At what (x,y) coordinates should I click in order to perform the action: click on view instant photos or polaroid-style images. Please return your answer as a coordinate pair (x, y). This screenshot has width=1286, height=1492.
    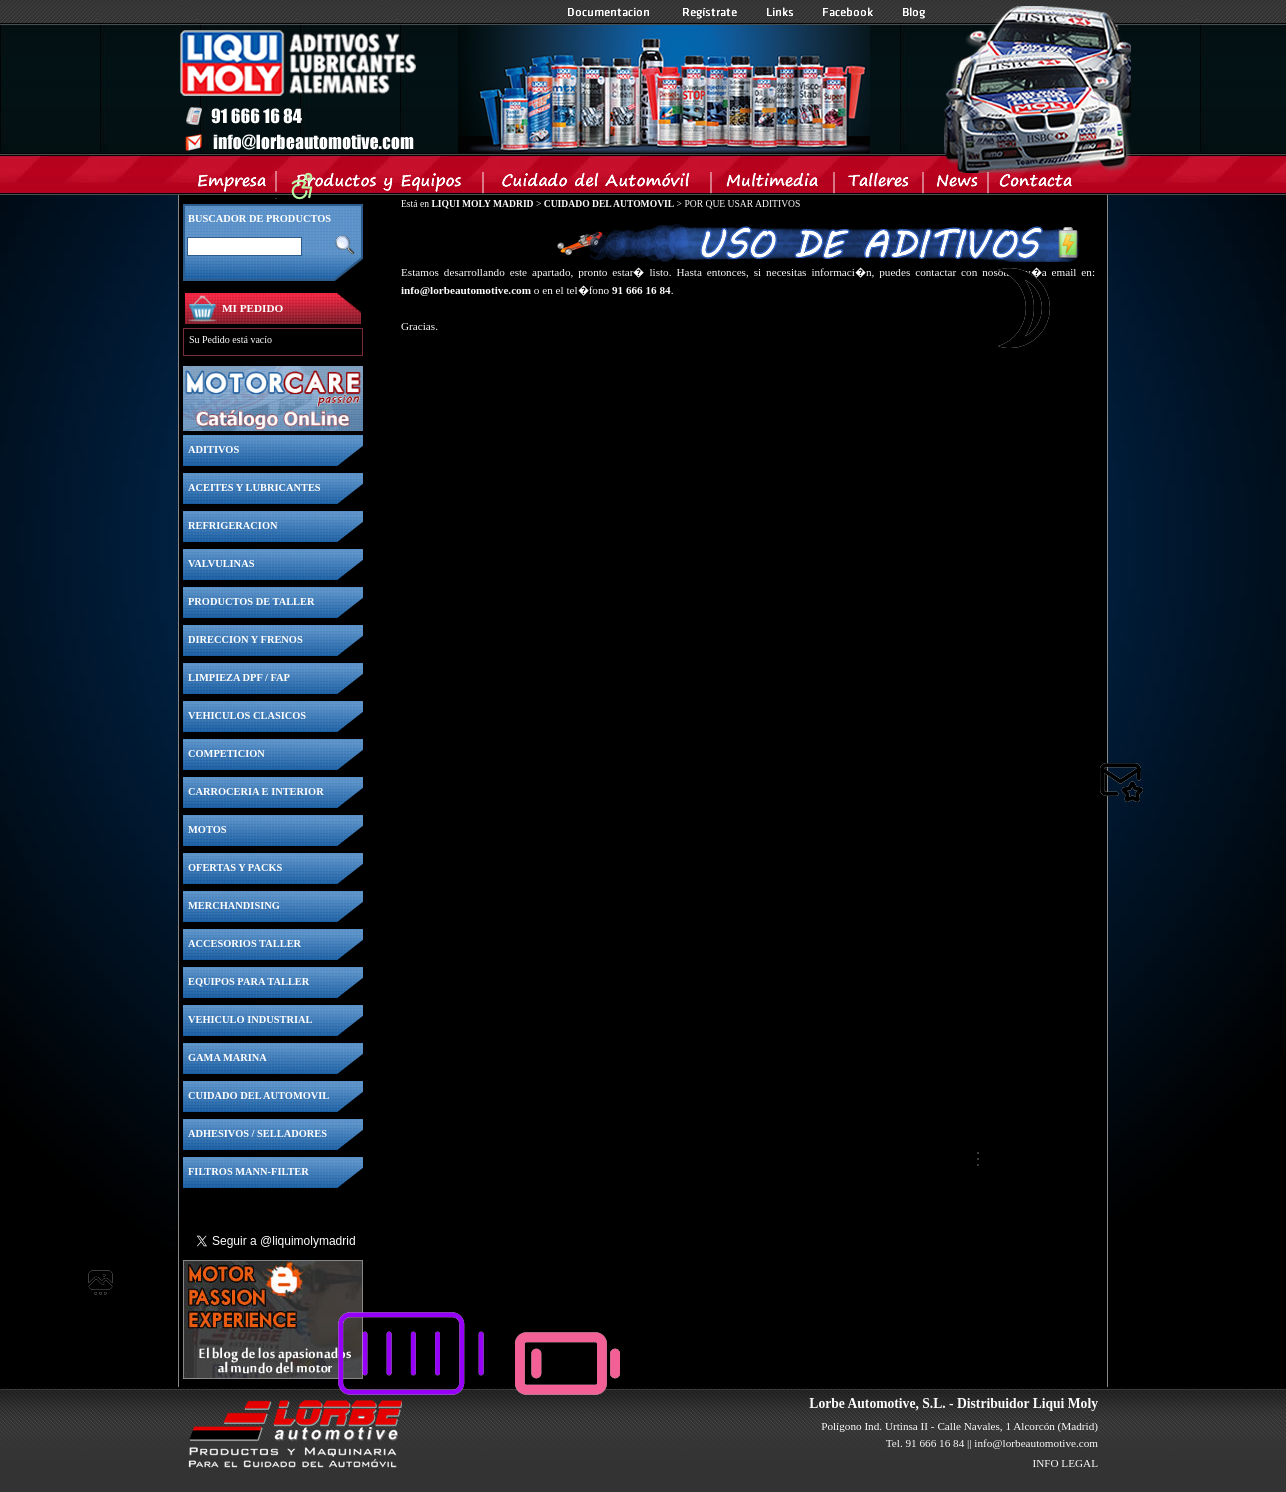
    Looking at the image, I should click on (100, 1282).